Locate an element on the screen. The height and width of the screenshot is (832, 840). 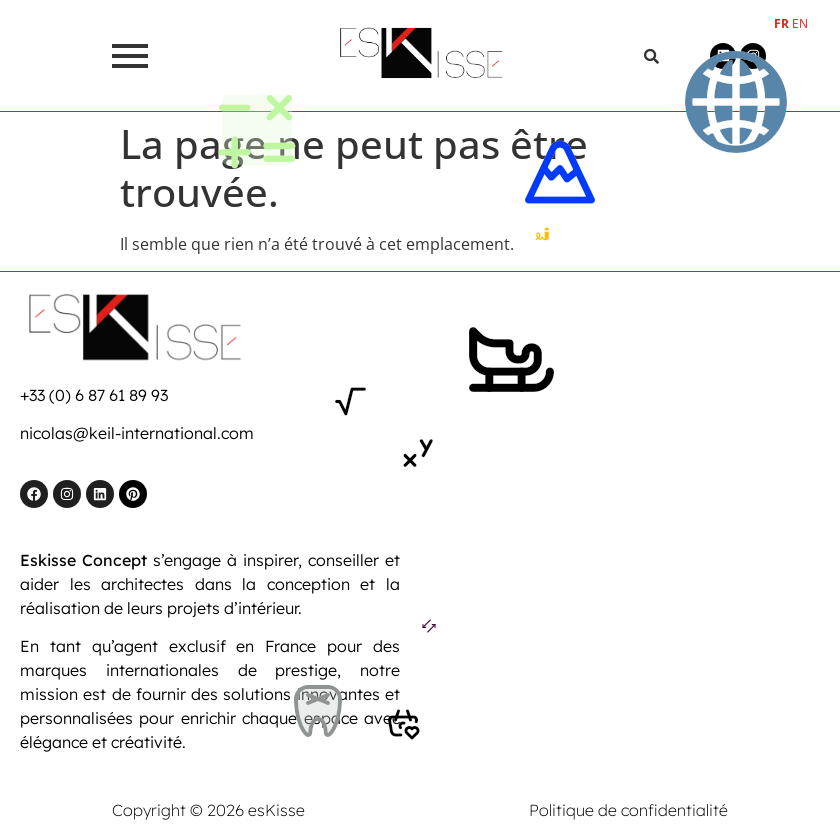
calculate x raised to the power of y is located at coordinates (416, 455).